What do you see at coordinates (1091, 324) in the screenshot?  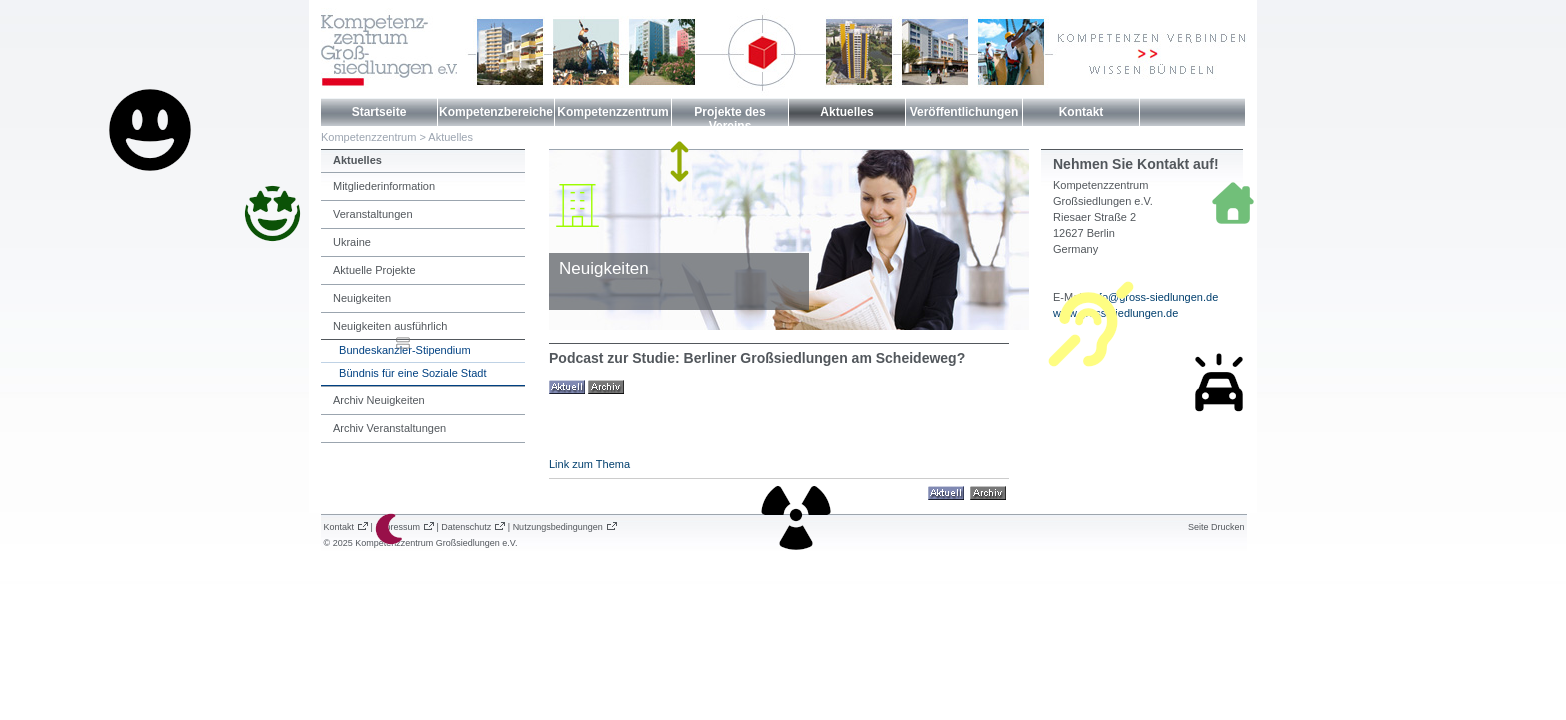 I see `indicates hearing accessibility options` at bounding box center [1091, 324].